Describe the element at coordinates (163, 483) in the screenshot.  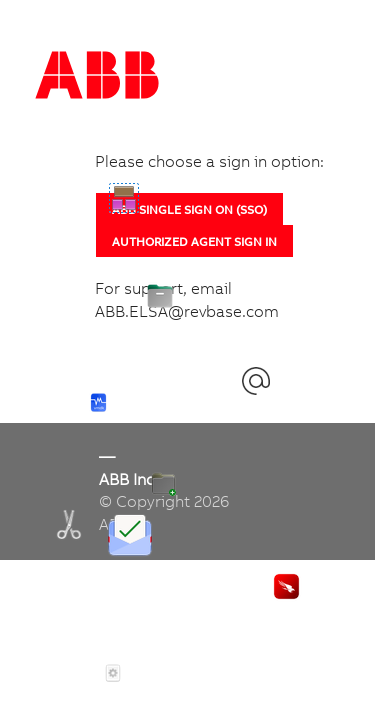
I see `create a new folder` at that location.